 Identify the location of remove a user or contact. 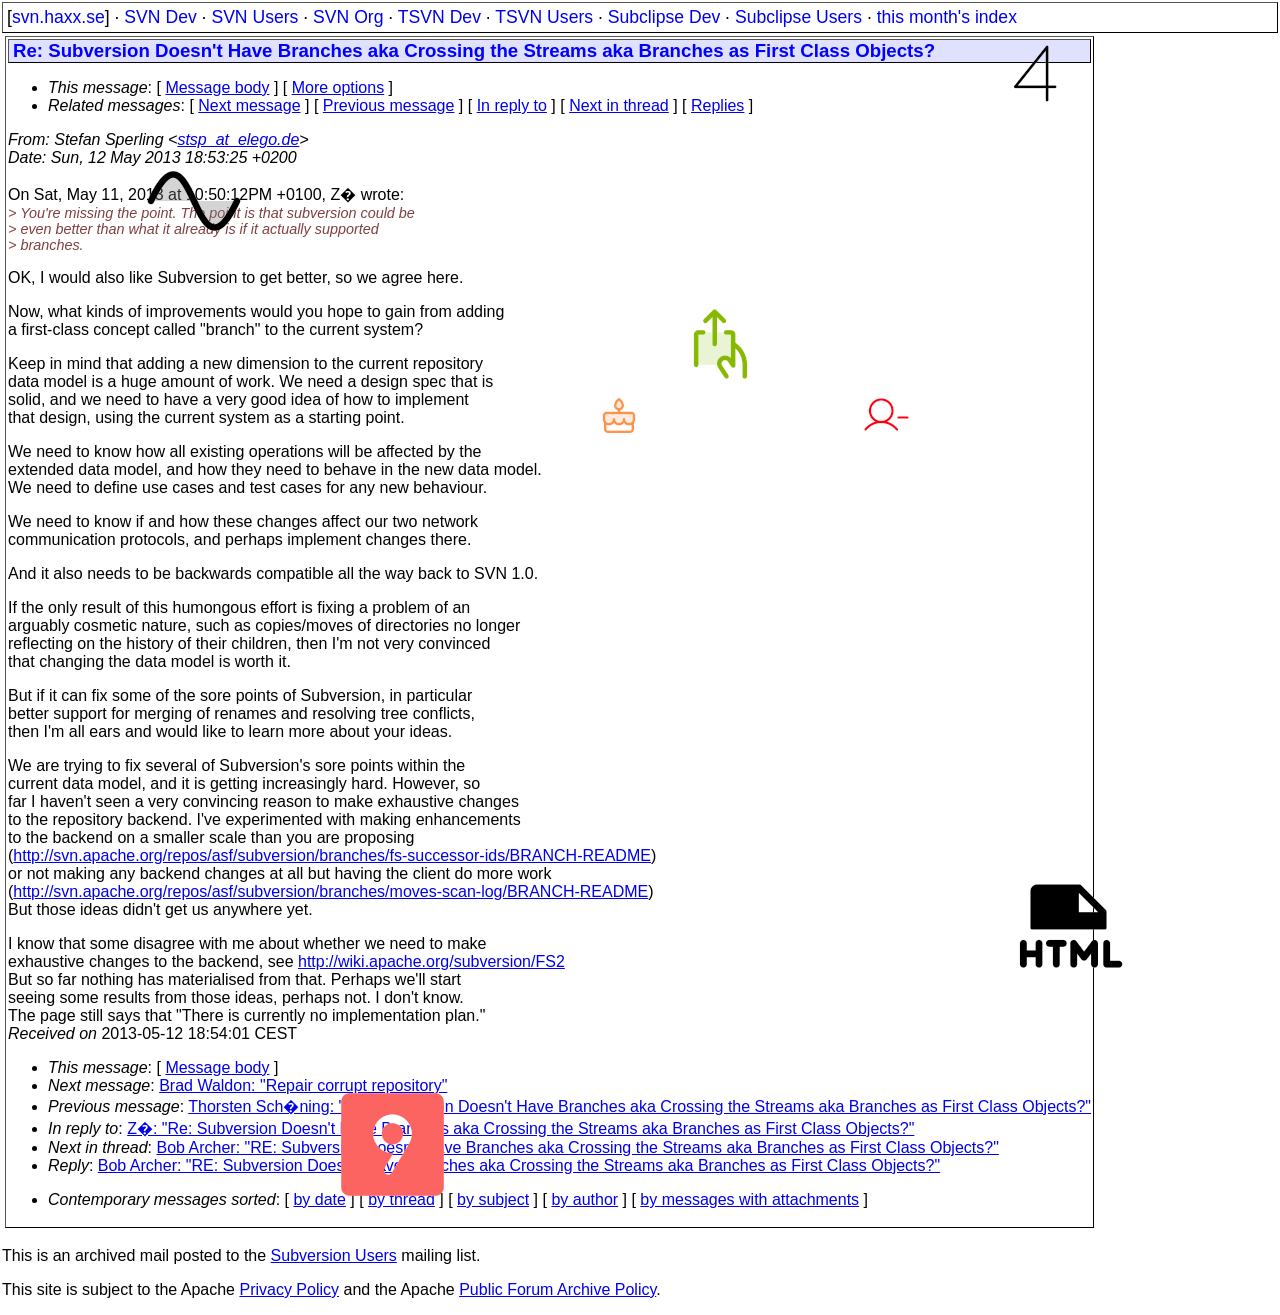
(885, 416).